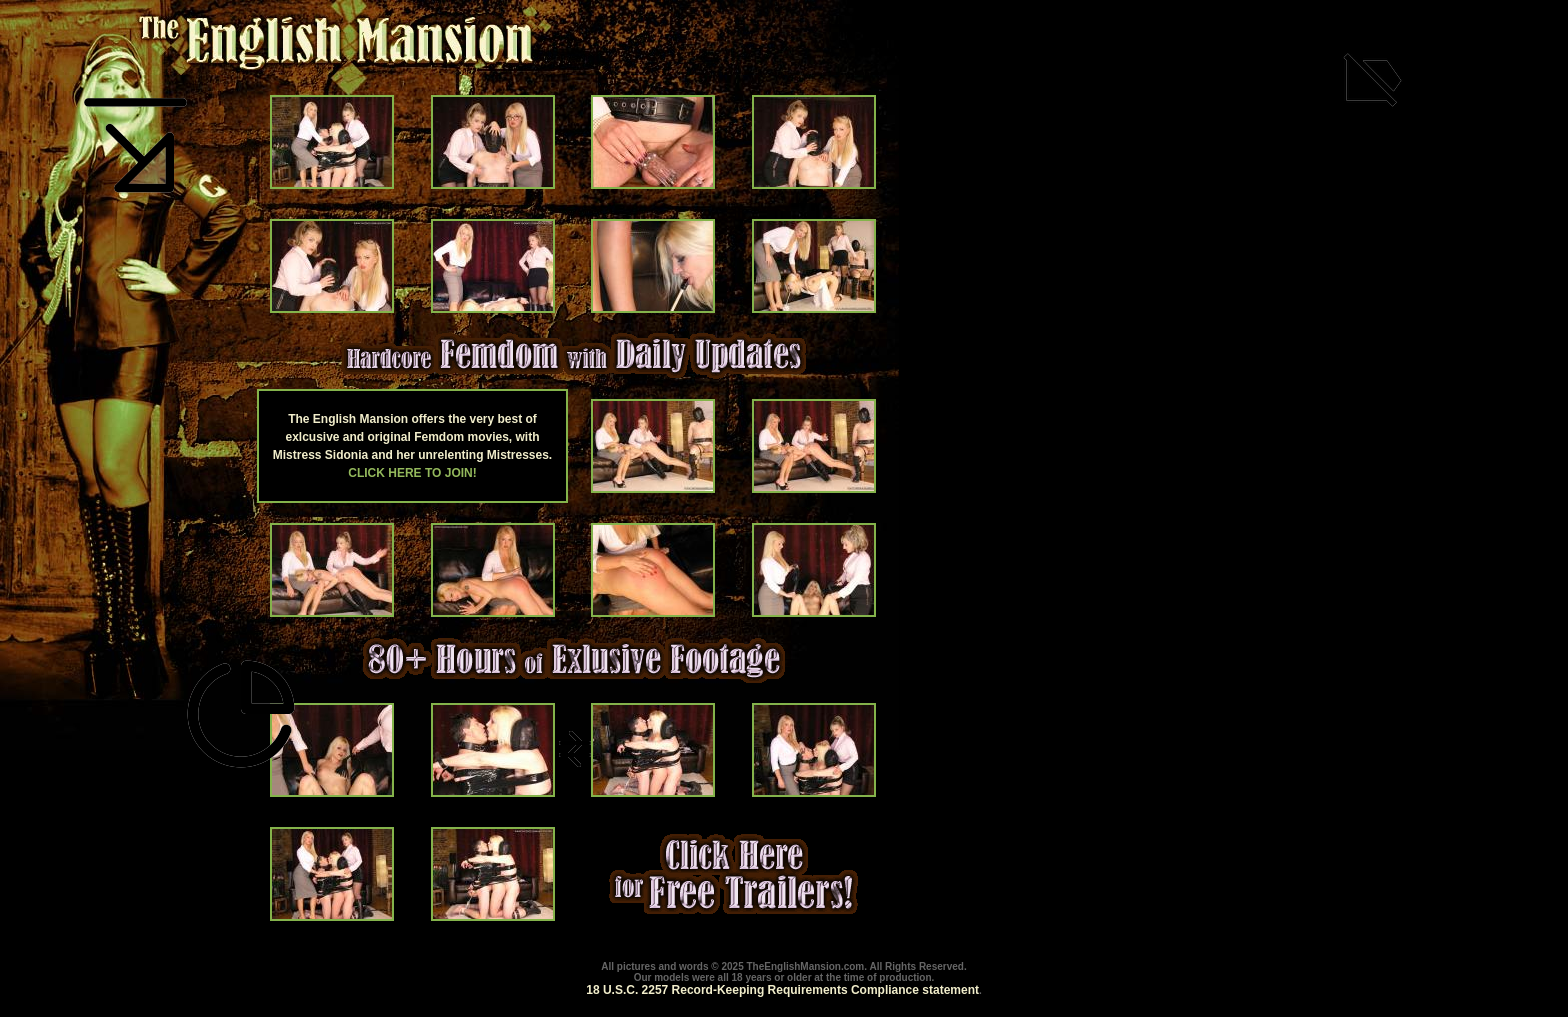 The height and width of the screenshot is (1017, 1568). Describe the element at coordinates (135, 149) in the screenshot. I see `move item to bottom-right corner` at that location.